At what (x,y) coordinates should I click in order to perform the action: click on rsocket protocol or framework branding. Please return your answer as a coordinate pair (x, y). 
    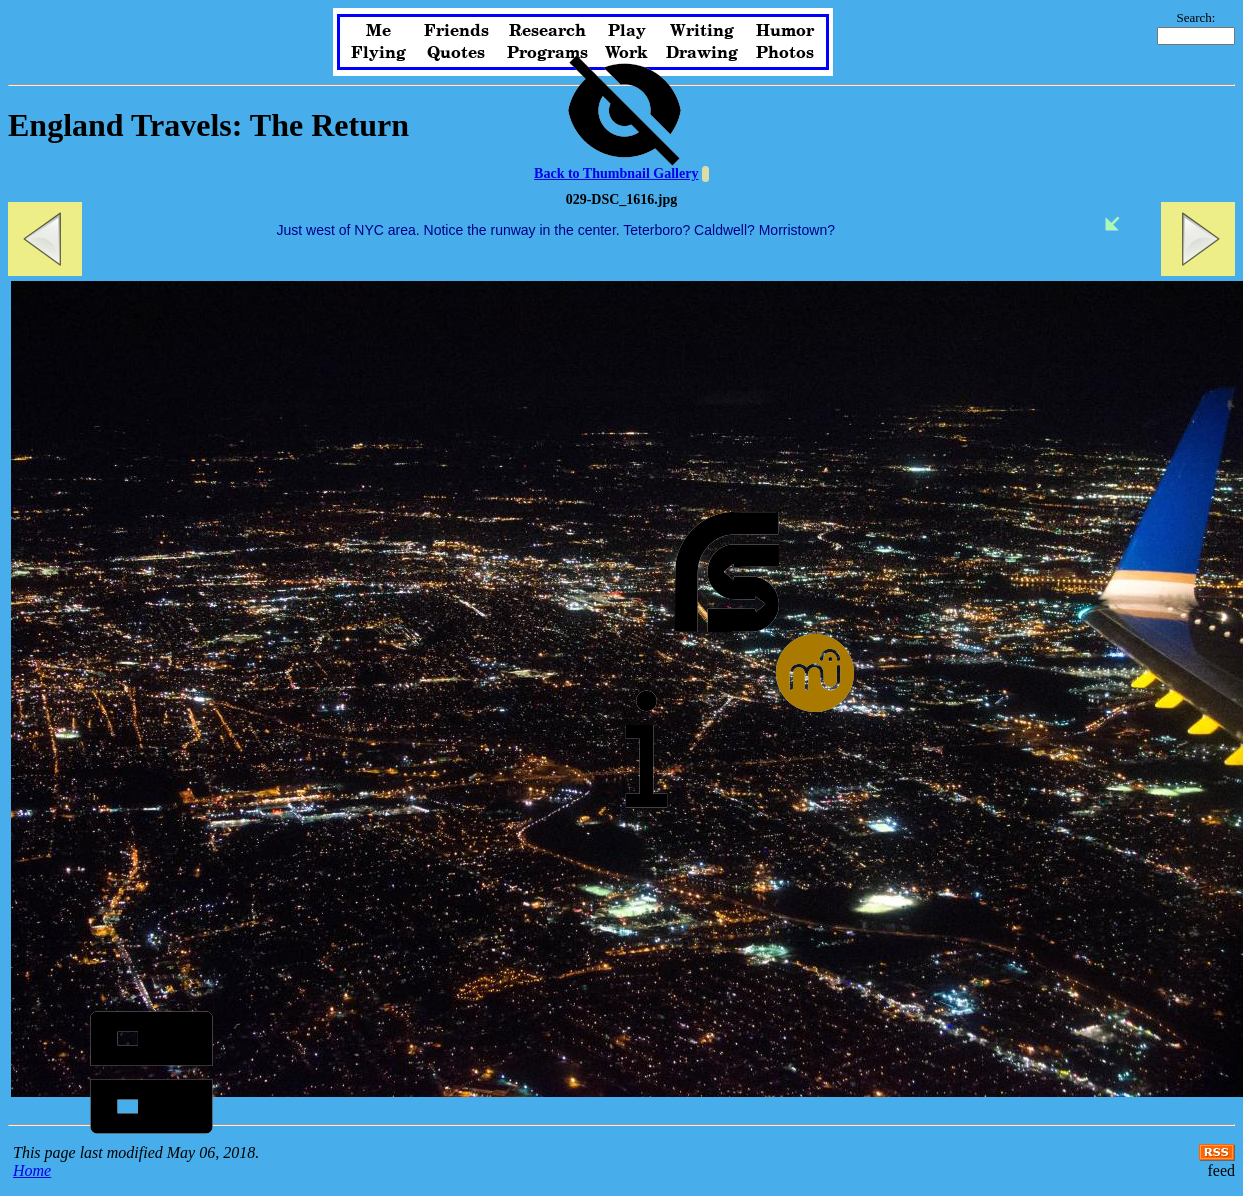
    Looking at the image, I should click on (727, 572).